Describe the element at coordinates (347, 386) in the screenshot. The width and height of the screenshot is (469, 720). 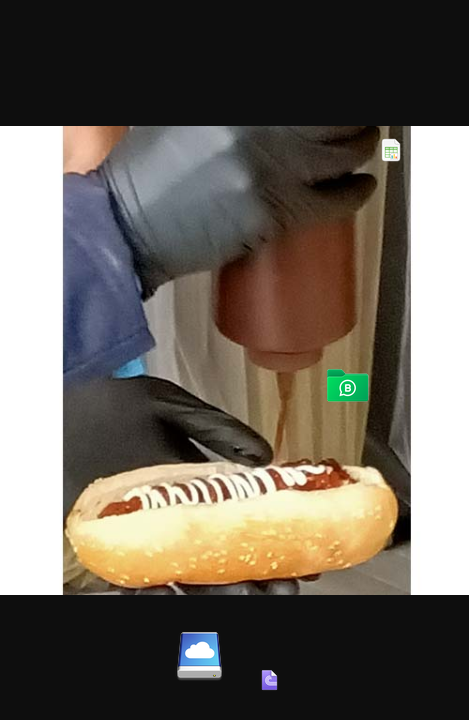
I see `folder containing whatsapp business files and data` at that location.